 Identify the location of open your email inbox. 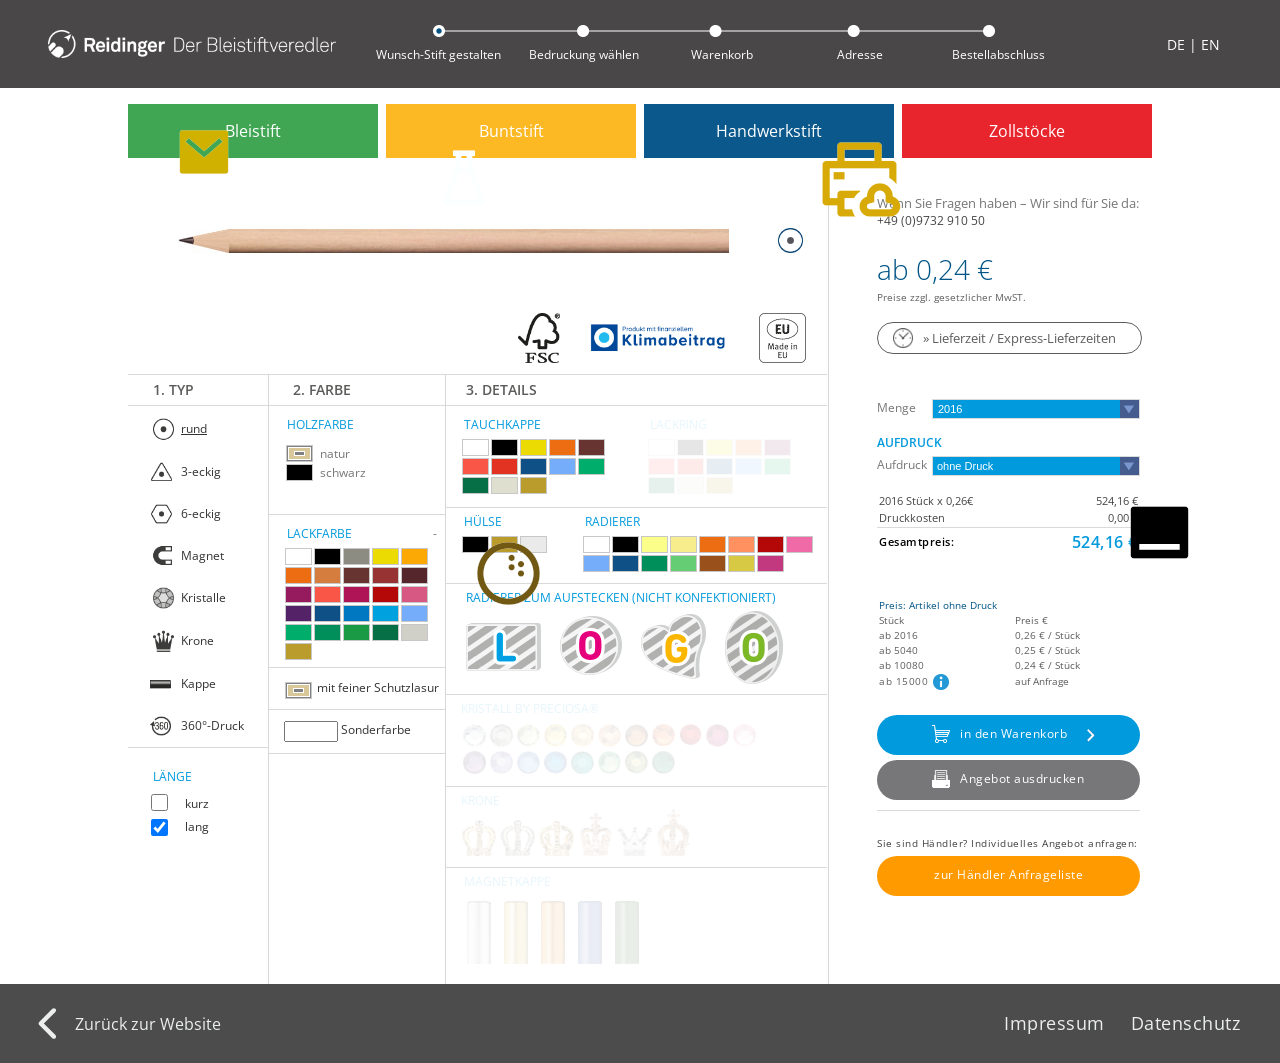
(204, 152).